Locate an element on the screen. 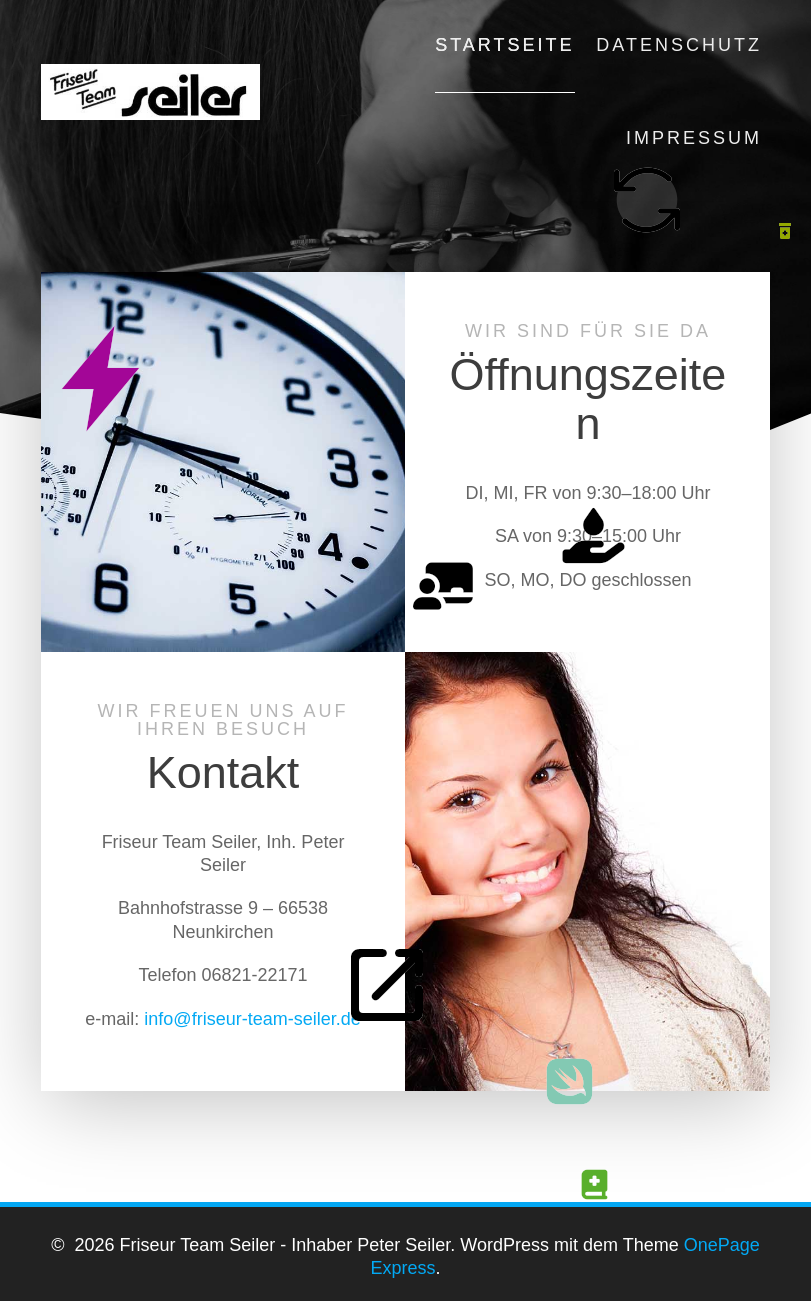  toggle camera flash on or off is located at coordinates (100, 378).